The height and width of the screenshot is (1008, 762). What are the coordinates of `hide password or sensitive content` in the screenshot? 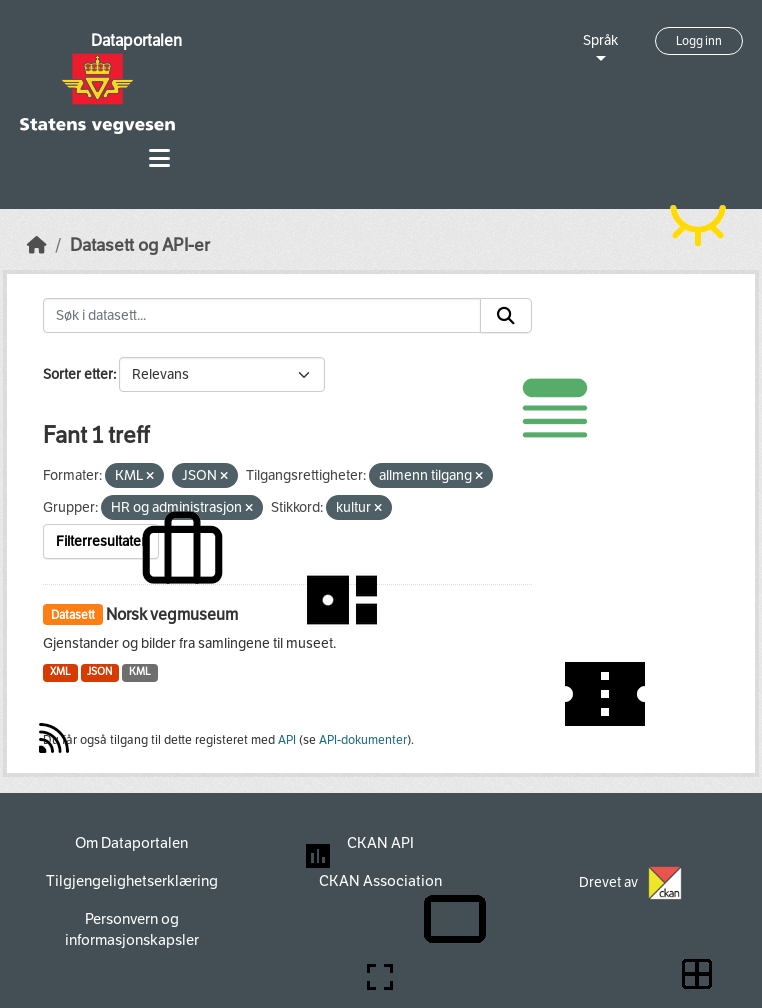 It's located at (698, 222).